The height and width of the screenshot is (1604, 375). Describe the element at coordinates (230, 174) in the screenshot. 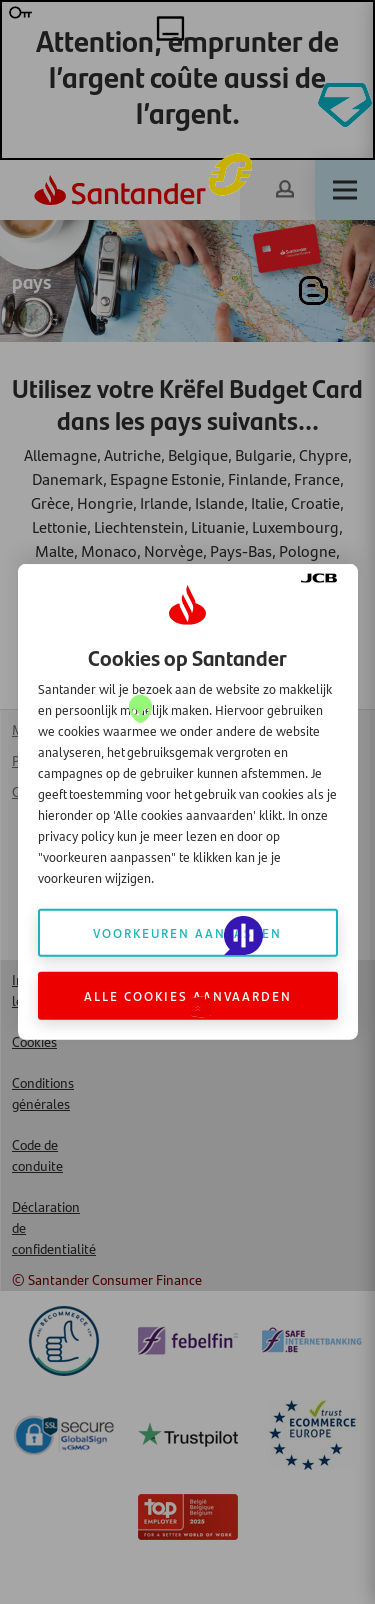

I see `Schneider Electric company logo` at that location.